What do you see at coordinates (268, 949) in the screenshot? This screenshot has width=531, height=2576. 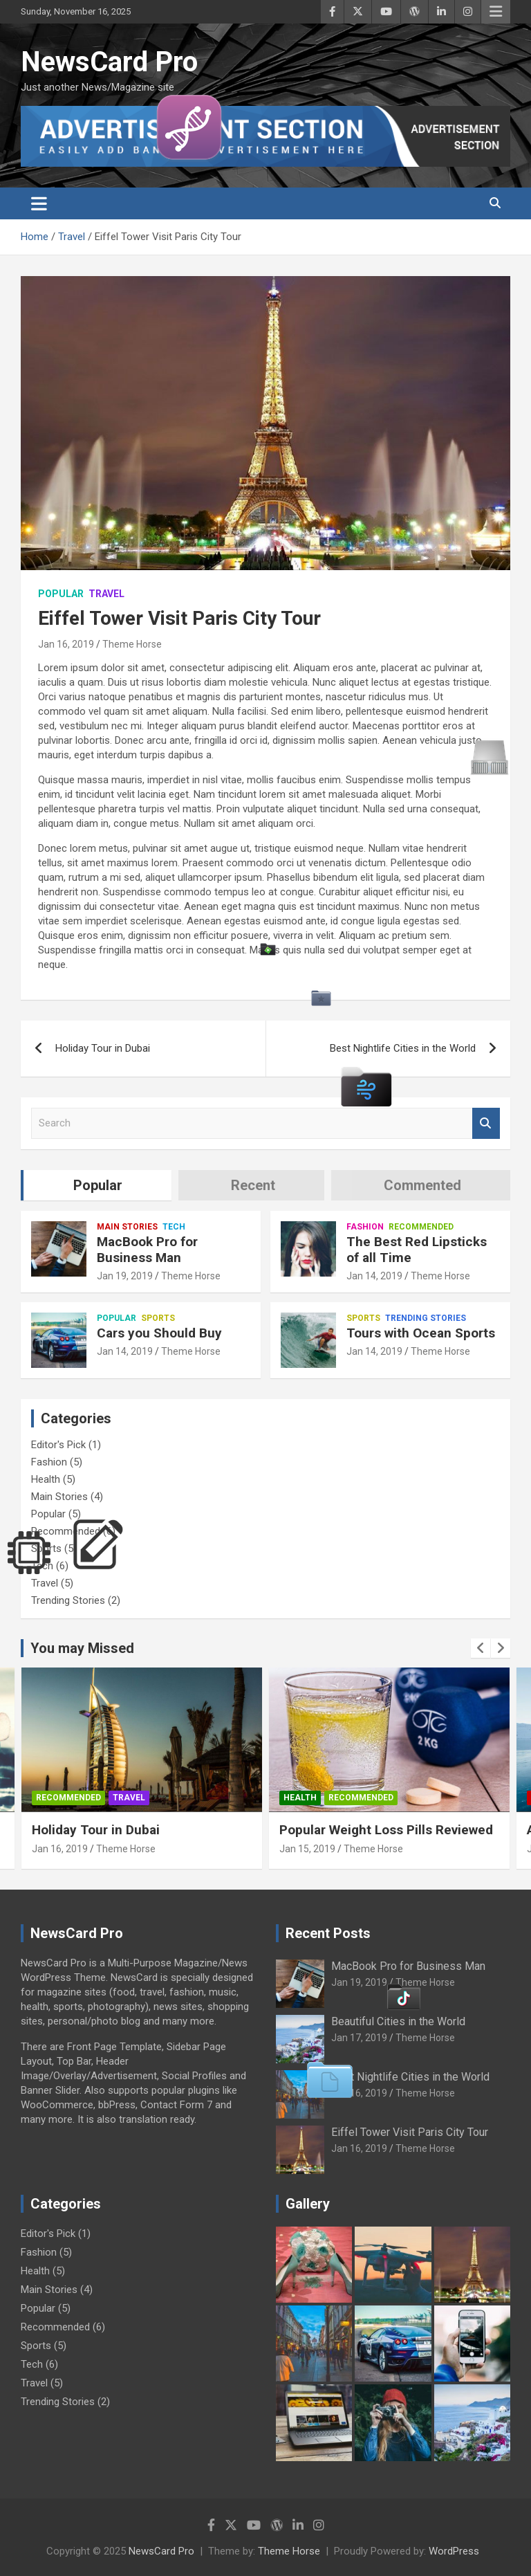 I see `open folder containing Emby media server files` at bounding box center [268, 949].